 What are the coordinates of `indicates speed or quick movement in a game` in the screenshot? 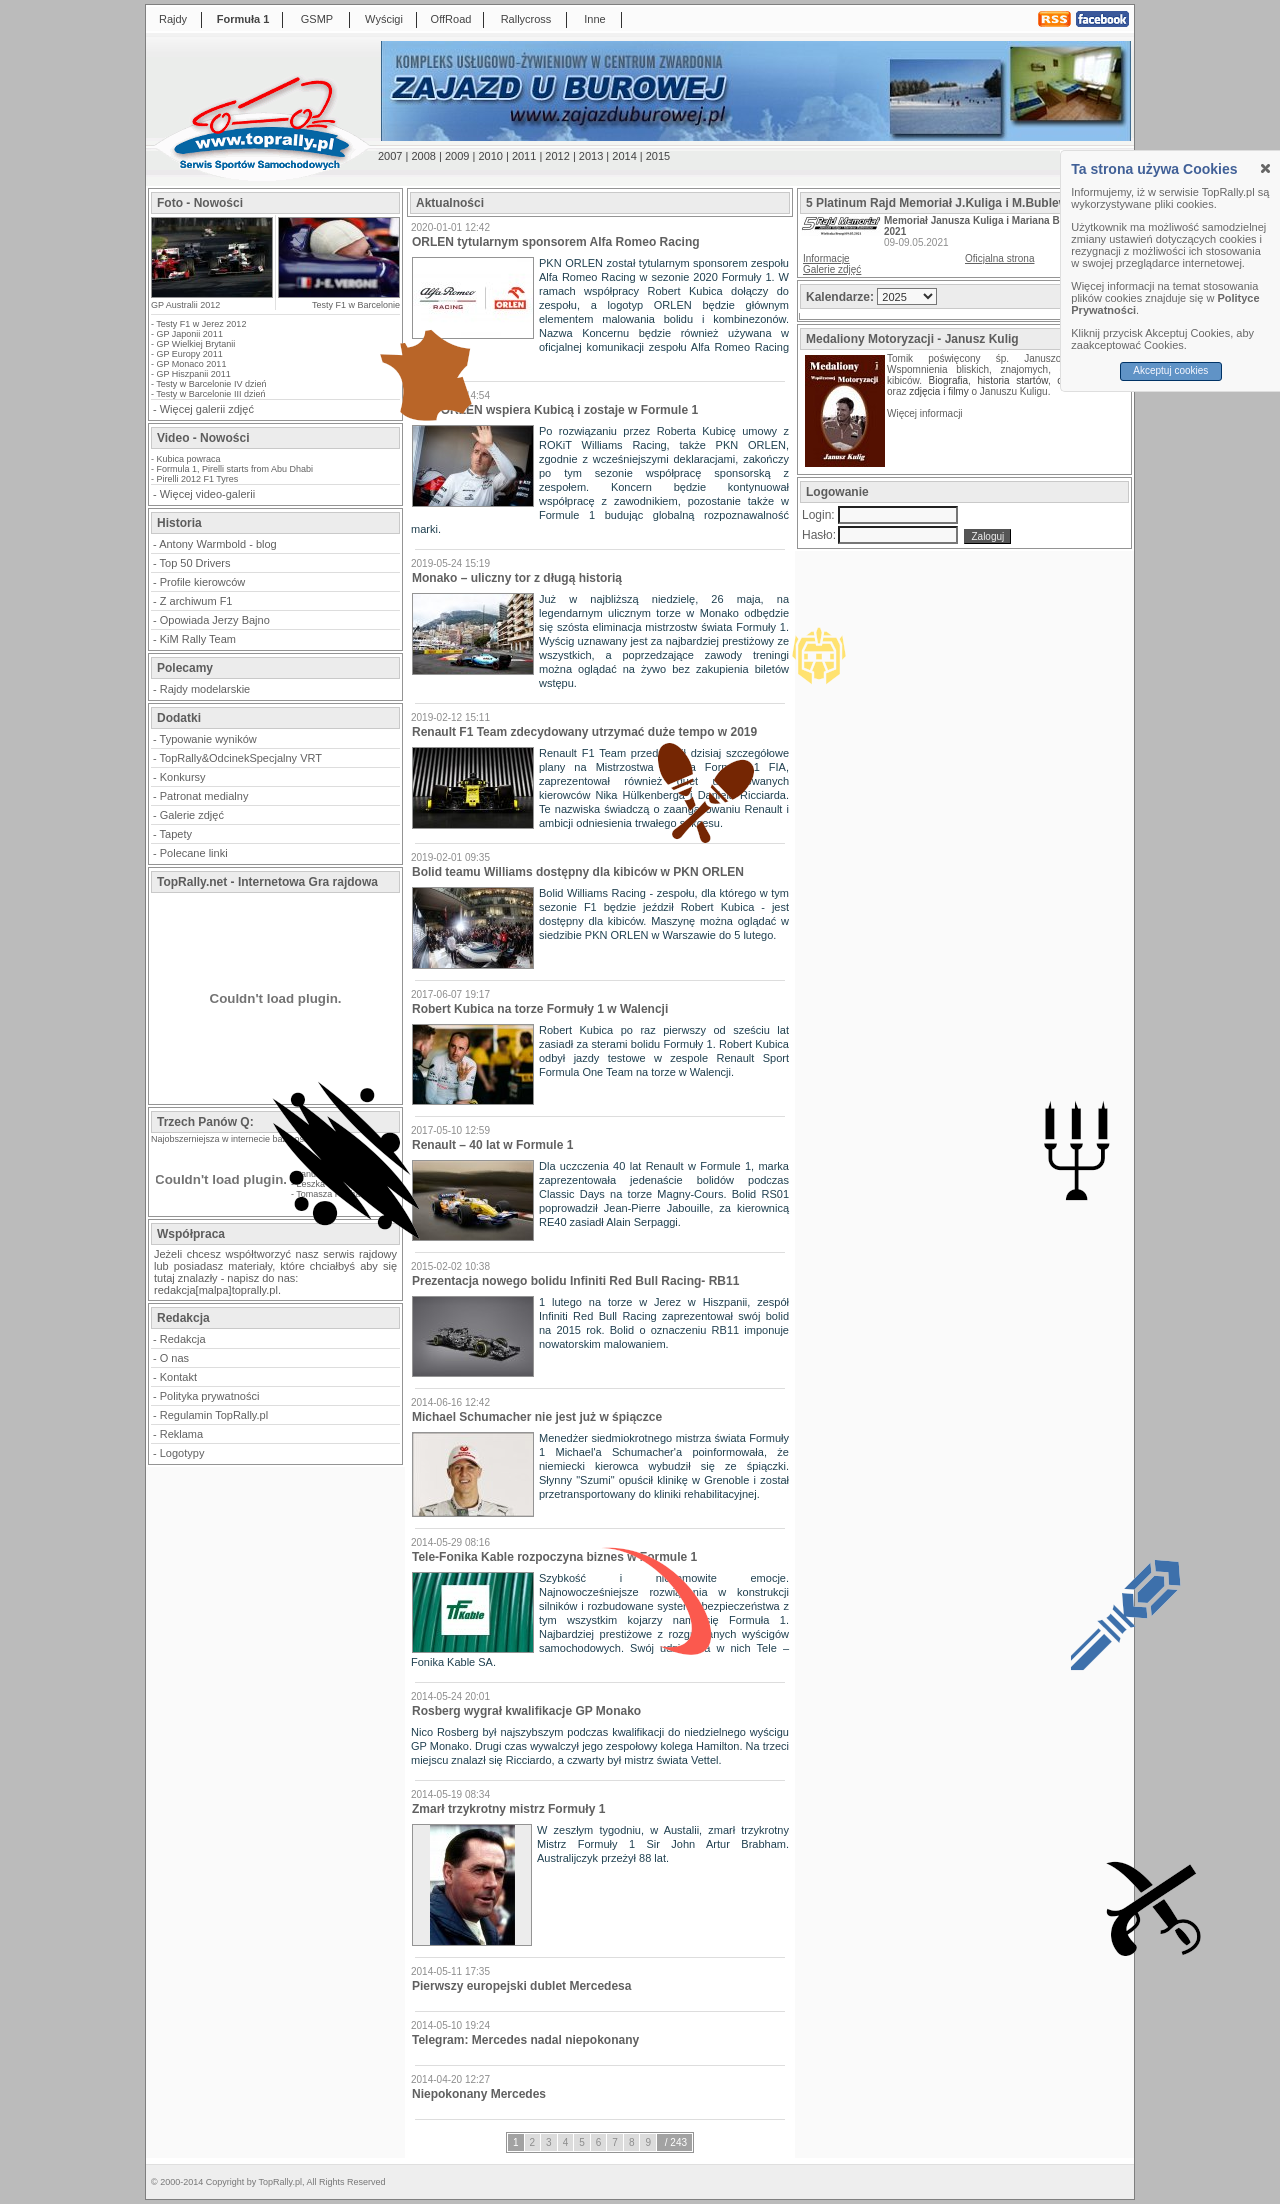 It's located at (350, 1159).